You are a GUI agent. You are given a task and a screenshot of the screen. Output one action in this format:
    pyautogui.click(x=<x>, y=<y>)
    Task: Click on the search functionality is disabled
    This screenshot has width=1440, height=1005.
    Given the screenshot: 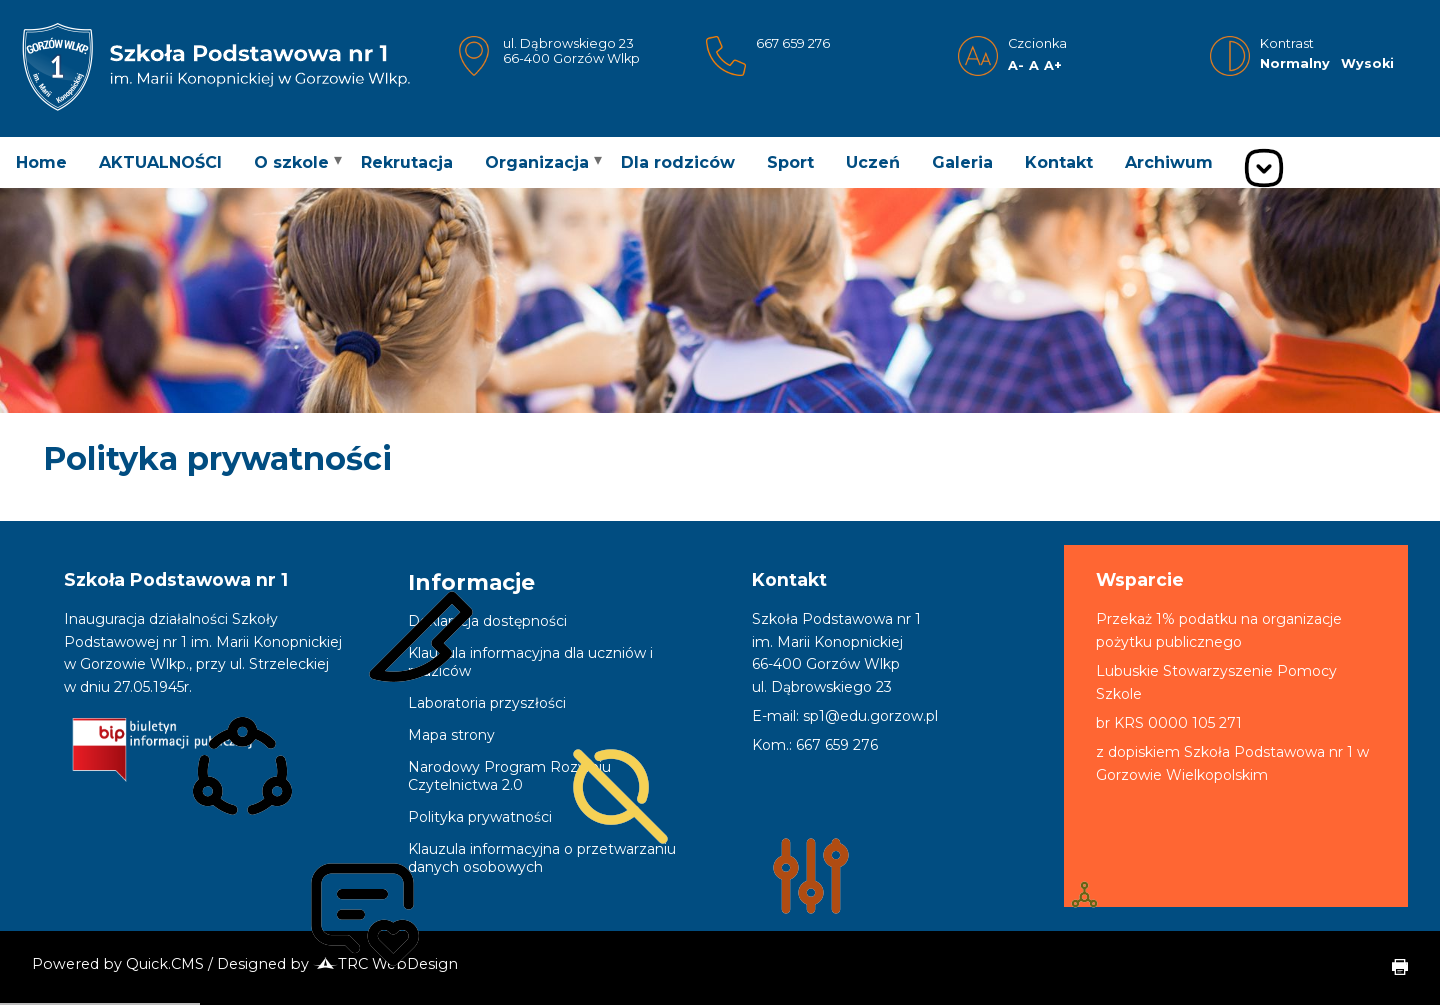 What is the action you would take?
    pyautogui.click(x=620, y=796)
    